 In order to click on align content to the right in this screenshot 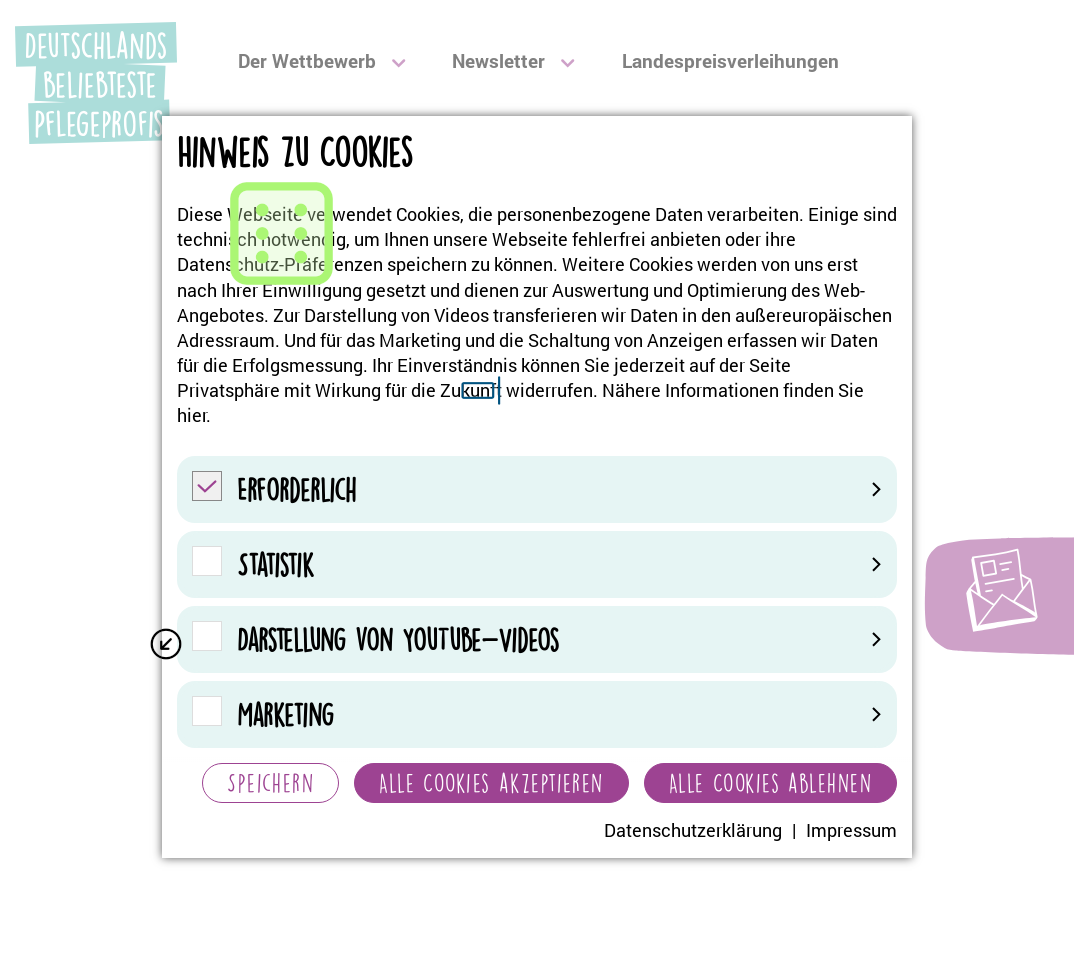, I will do `click(481, 390)`.